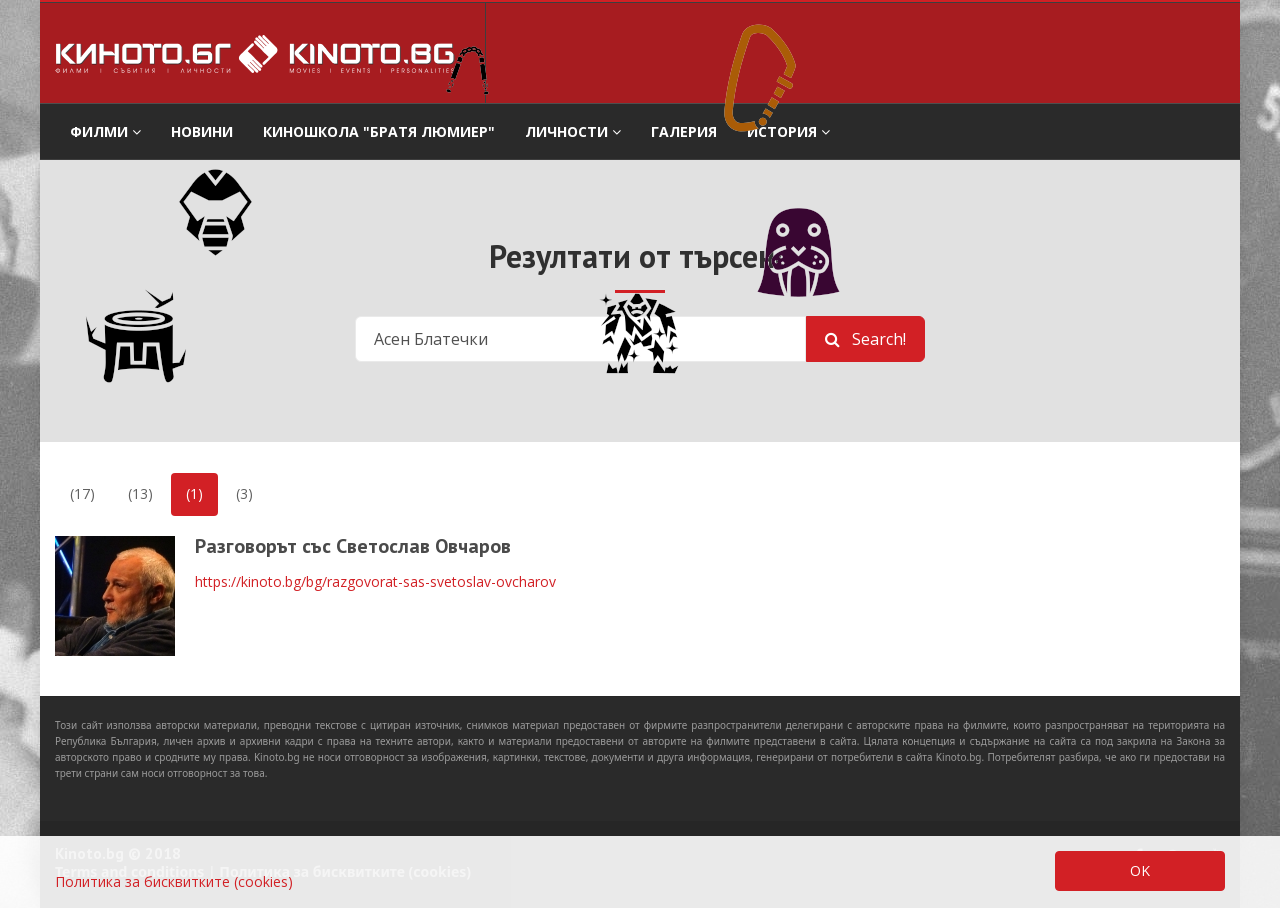 The width and height of the screenshot is (1280, 908). I want to click on climbing or outdoor gear category, so click(760, 78).